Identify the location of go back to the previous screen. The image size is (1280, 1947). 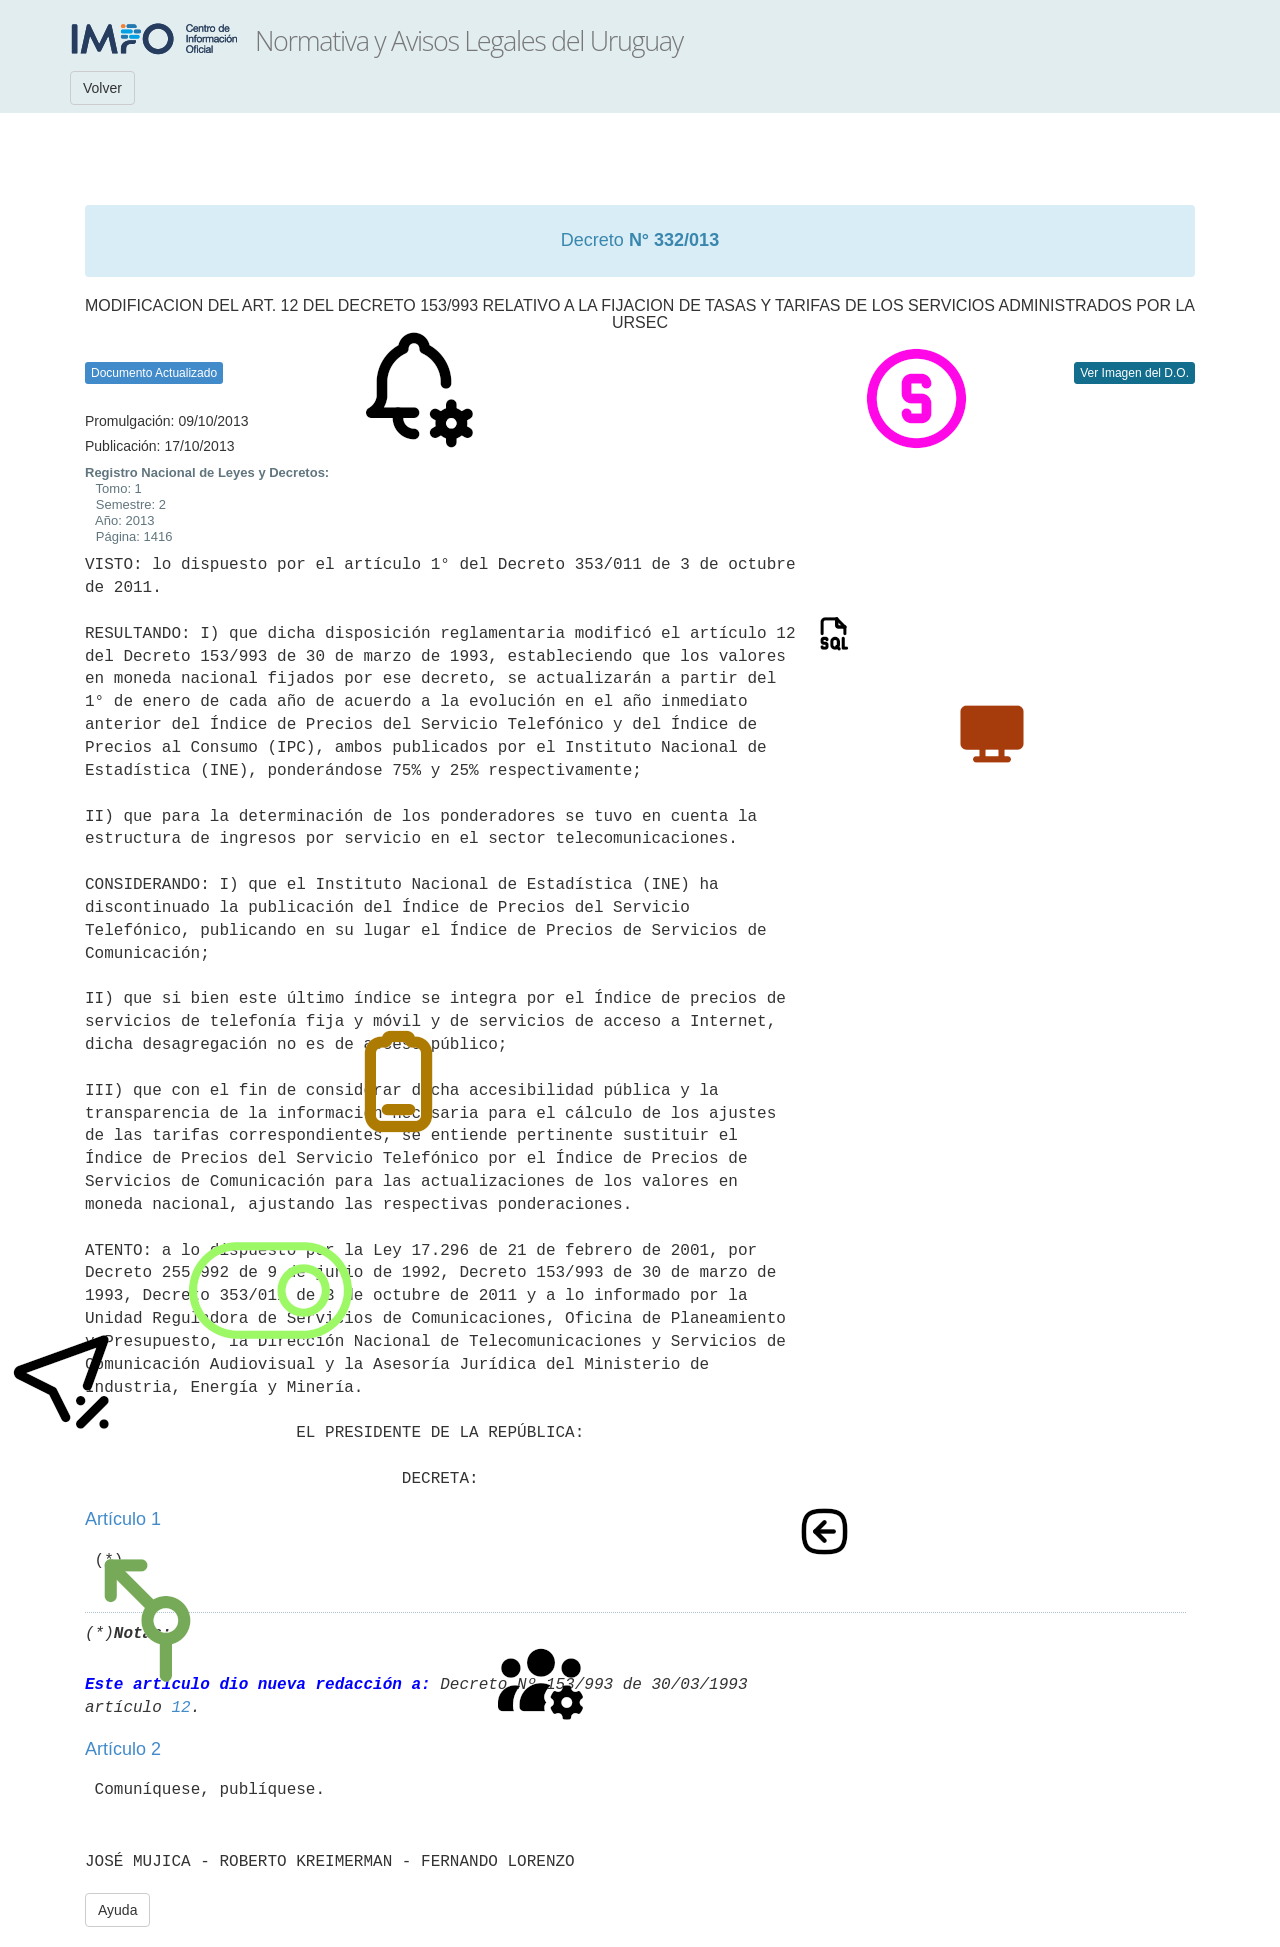
(824, 1531).